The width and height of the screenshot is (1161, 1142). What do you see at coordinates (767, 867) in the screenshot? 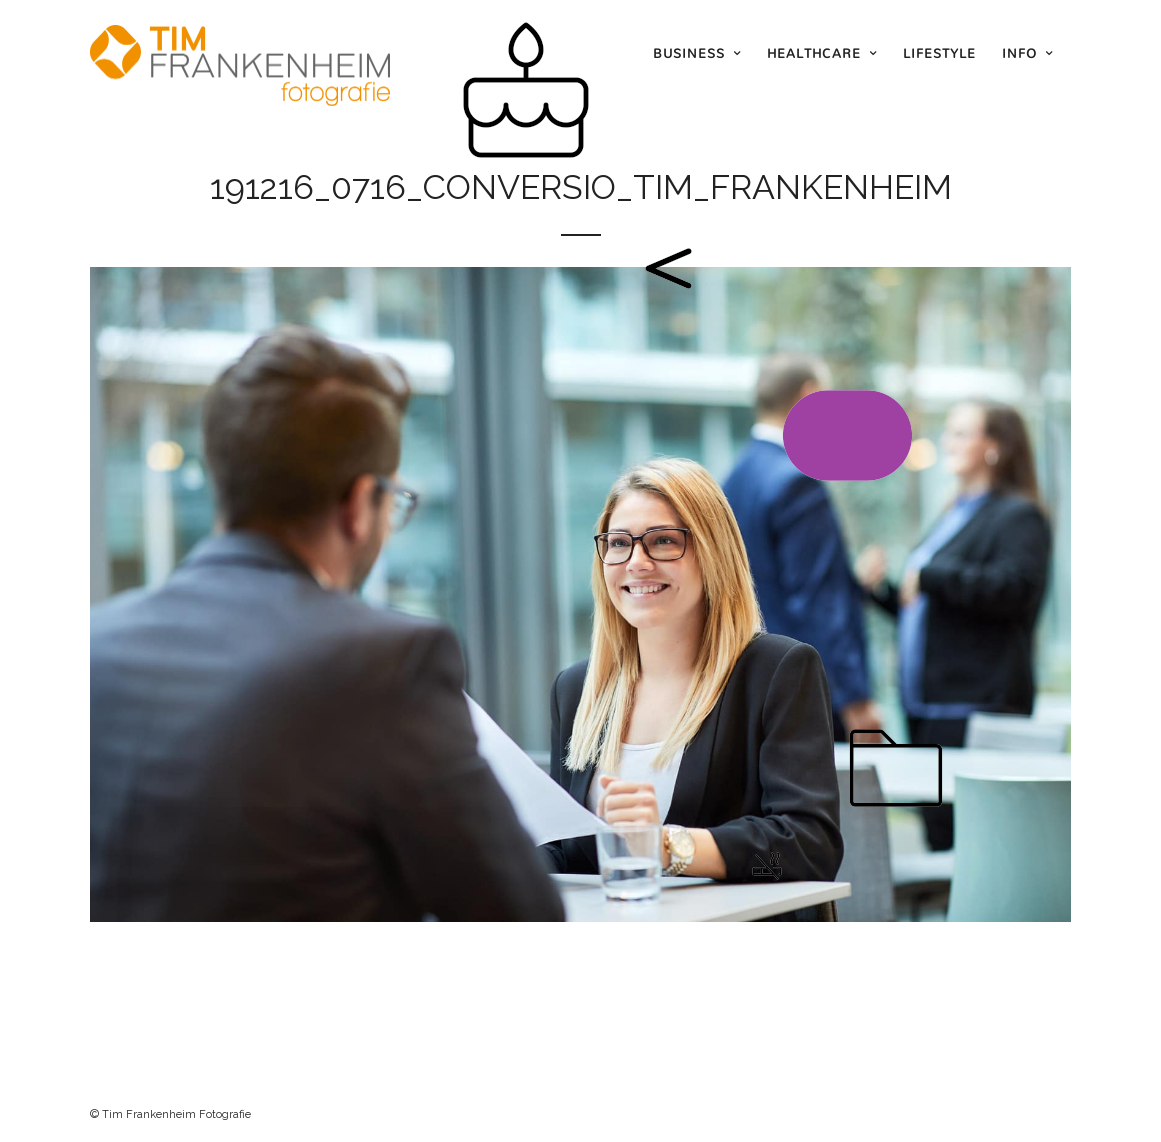
I see `no smoking zone indicator` at bounding box center [767, 867].